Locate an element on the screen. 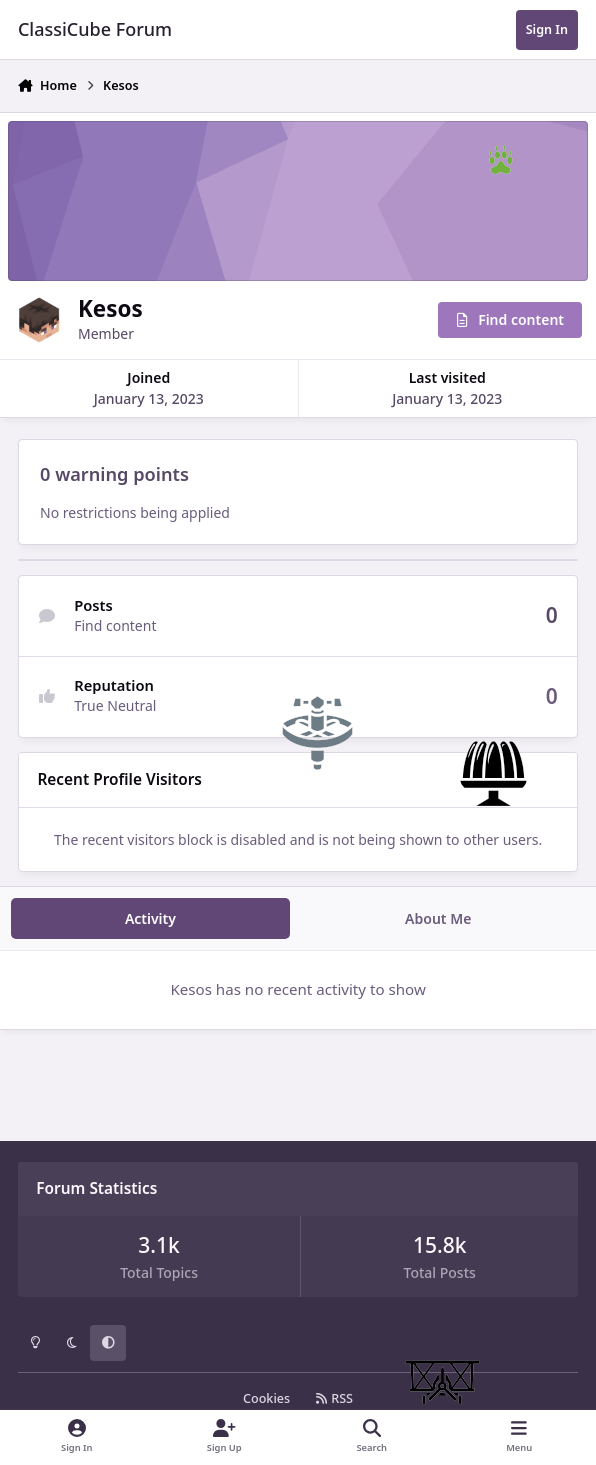 This screenshot has width=596, height=1465. access pet-related features or settings is located at coordinates (500, 160).